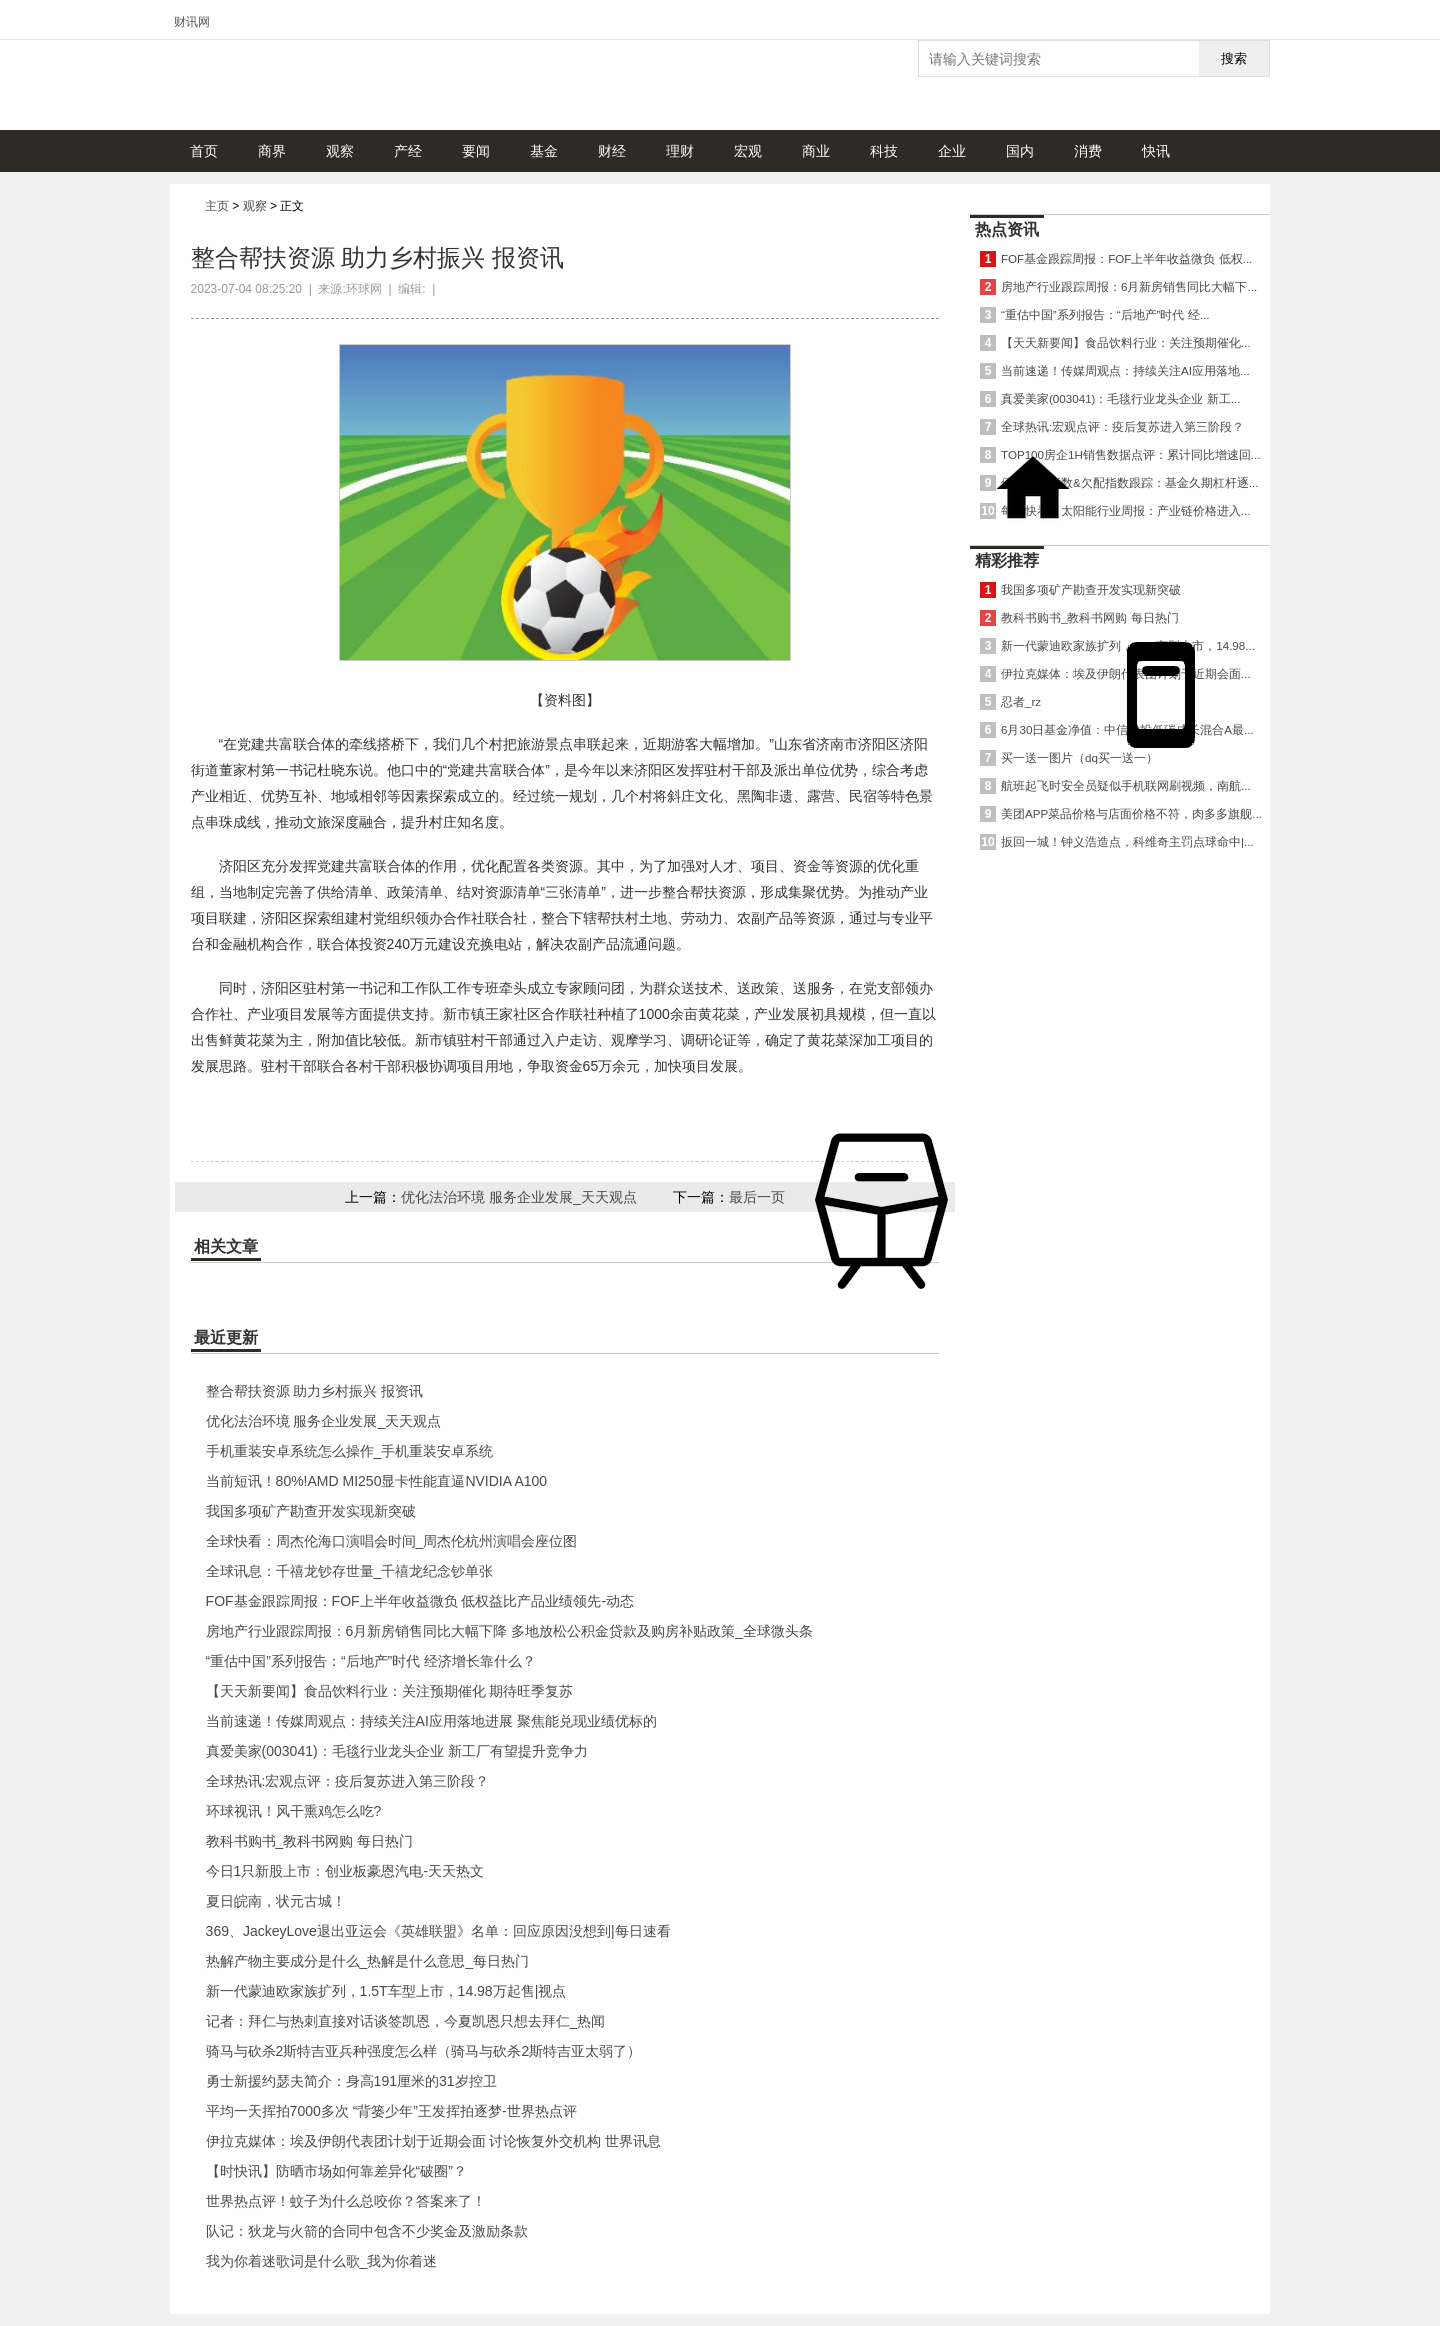  What do you see at coordinates (1033, 489) in the screenshot?
I see `navigate to home screen` at bounding box center [1033, 489].